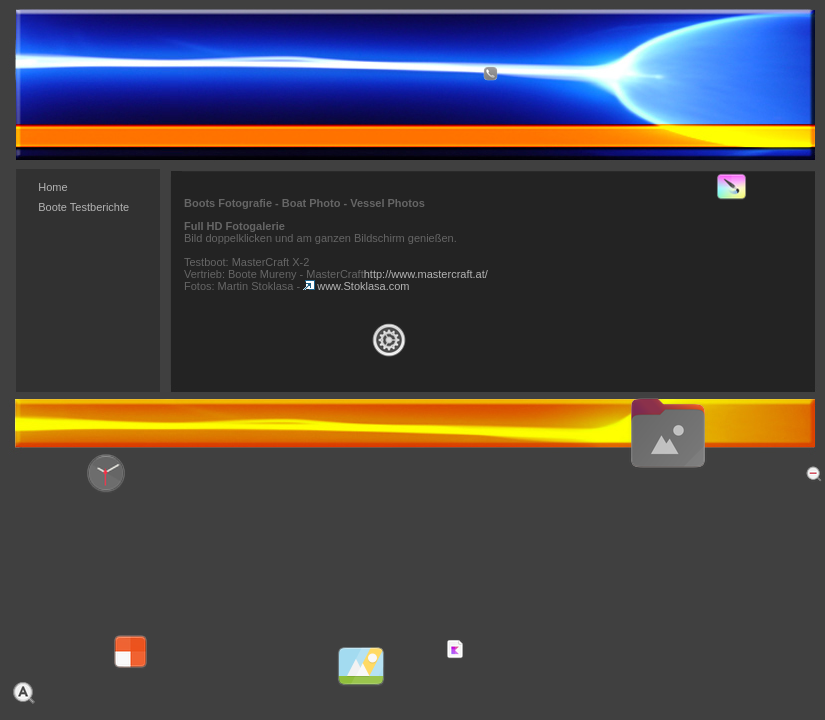 The image size is (825, 720). I want to click on open your pictures folder, so click(668, 433).